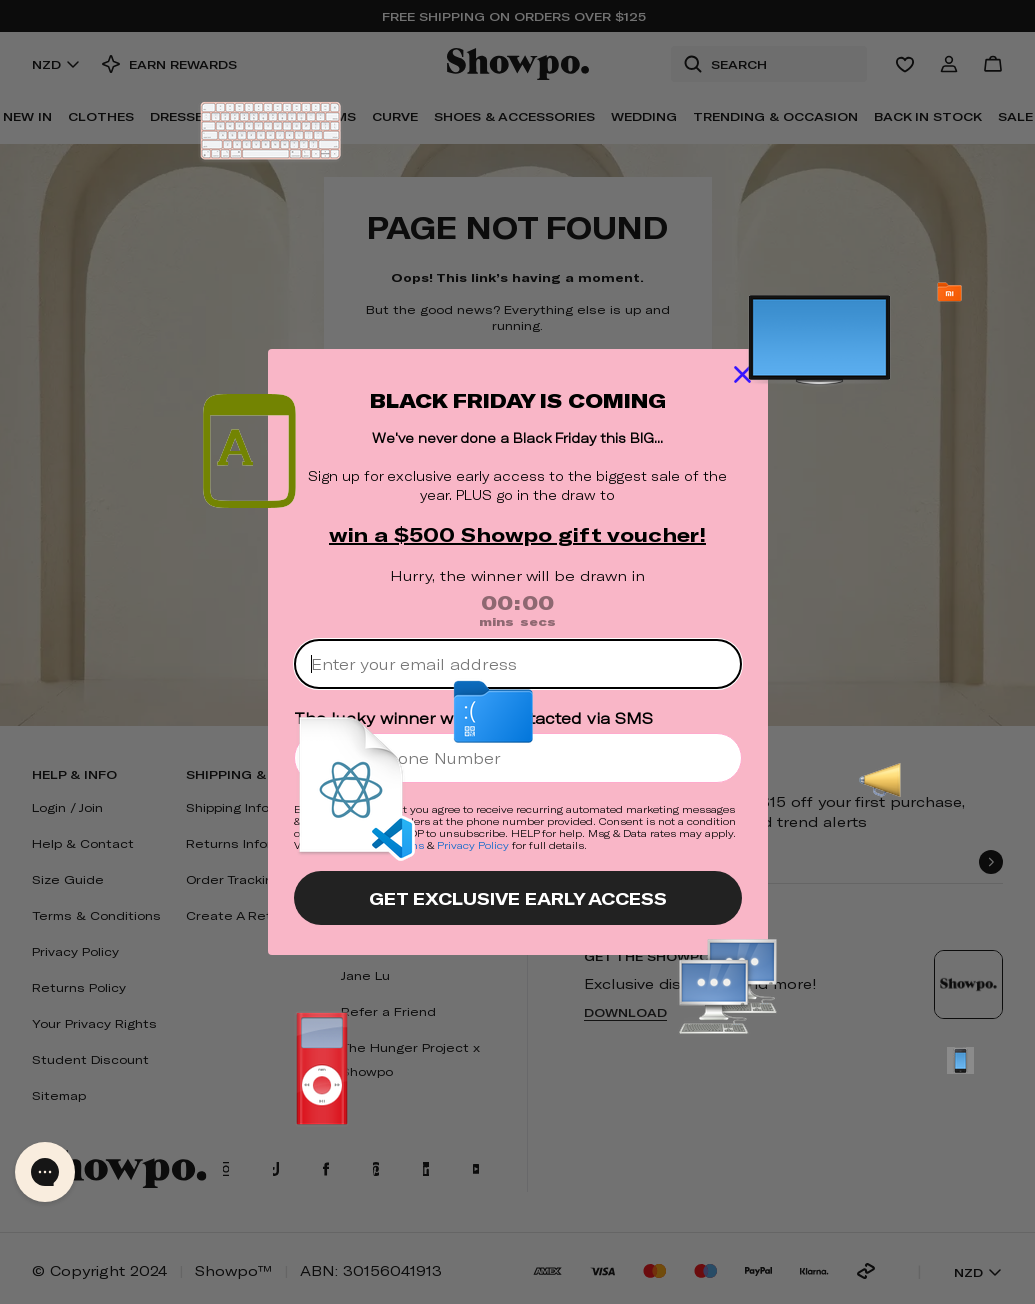 This screenshot has height=1304, width=1035. Describe the element at coordinates (819, 337) in the screenshot. I see `external display or monitor connected` at that location.